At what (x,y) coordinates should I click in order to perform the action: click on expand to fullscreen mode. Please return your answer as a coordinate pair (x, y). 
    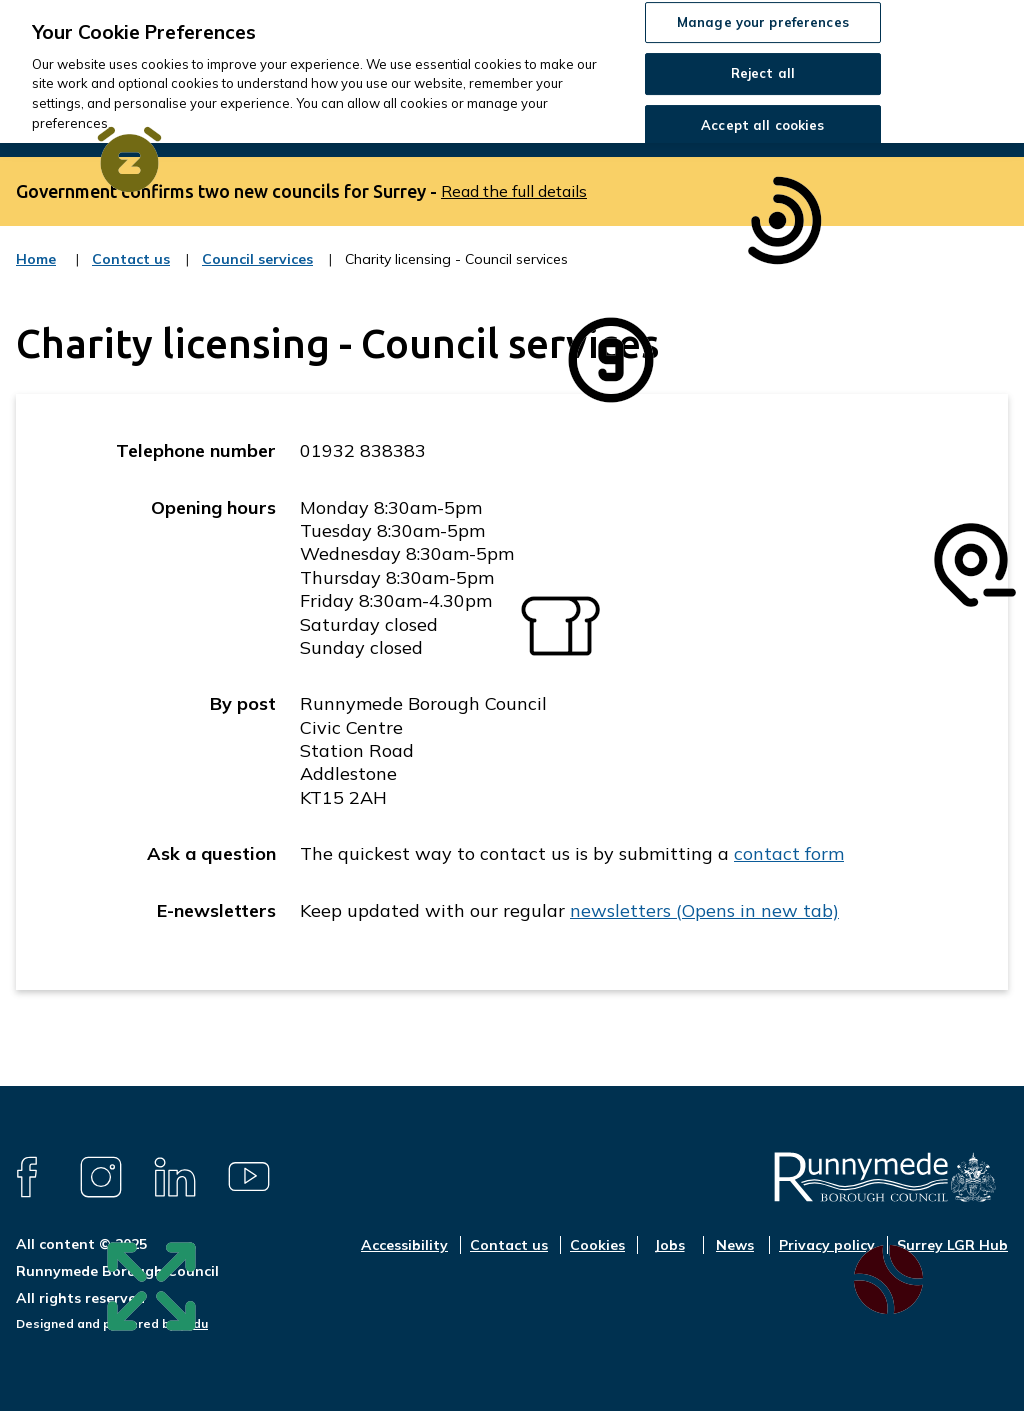
    Looking at the image, I should click on (151, 1286).